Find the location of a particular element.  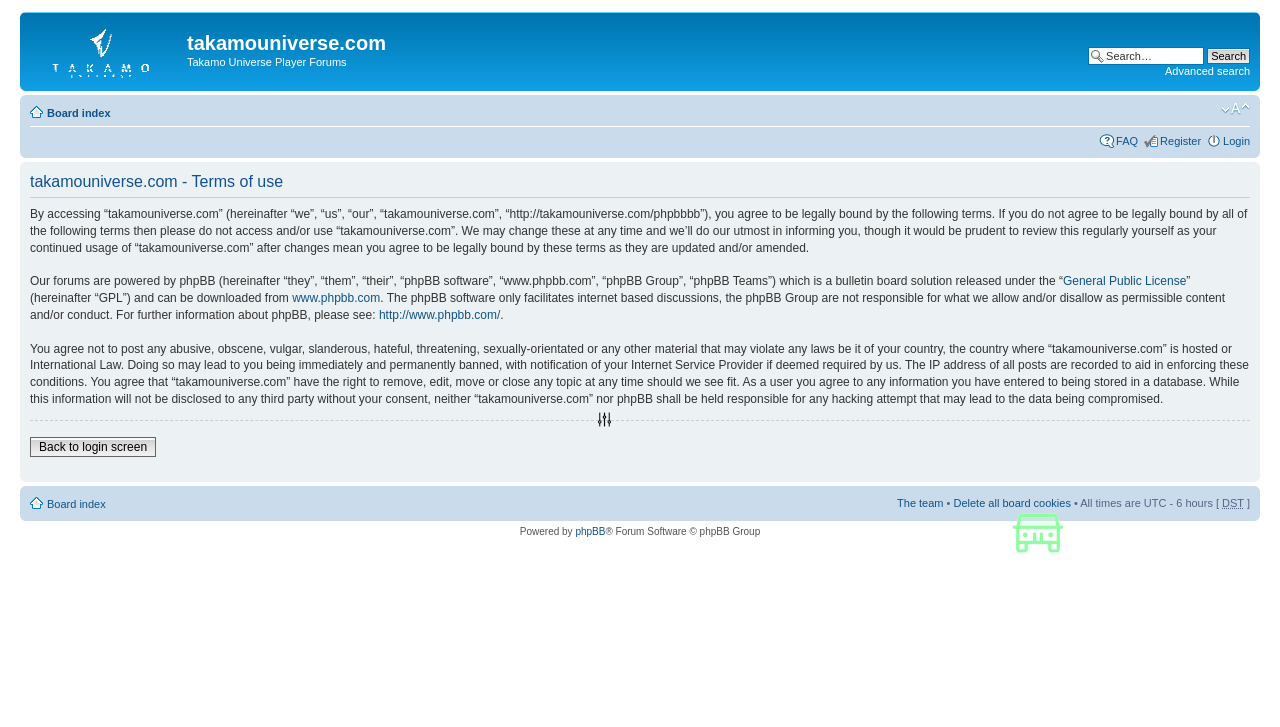

adjust settings or preferences is located at coordinates (604, 419).